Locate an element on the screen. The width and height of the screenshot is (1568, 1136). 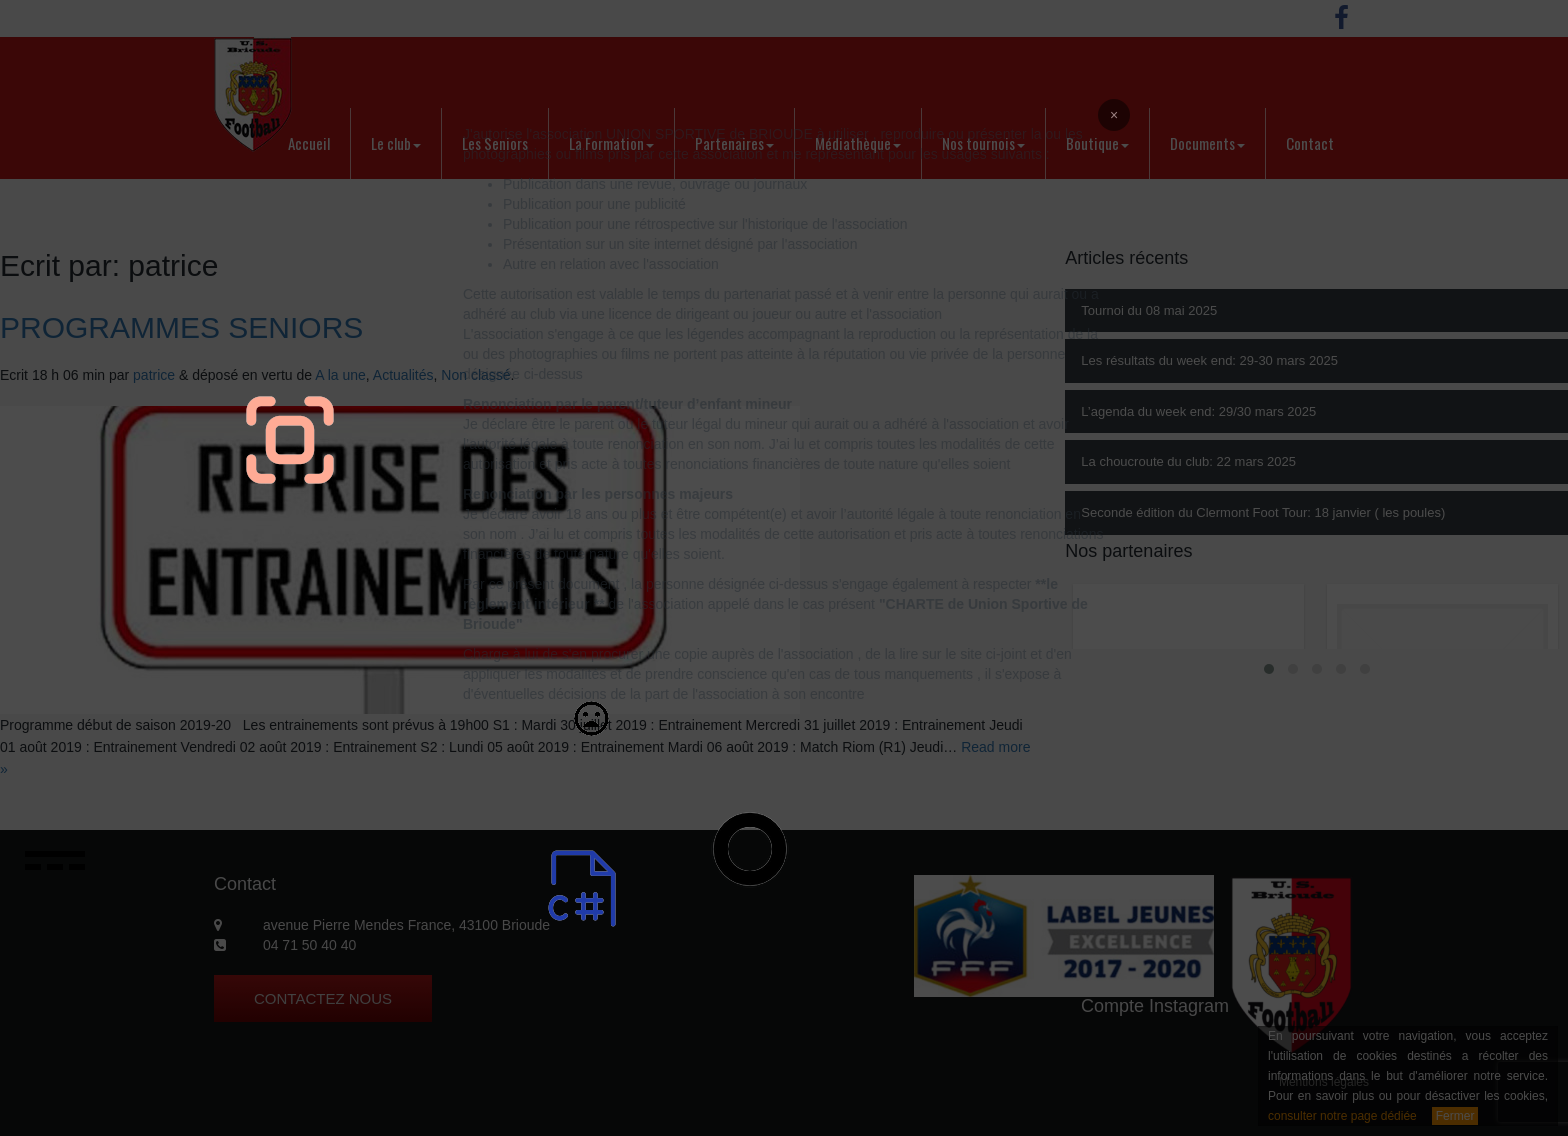
hardware power input or connector port is located at coordinates (56, 860).